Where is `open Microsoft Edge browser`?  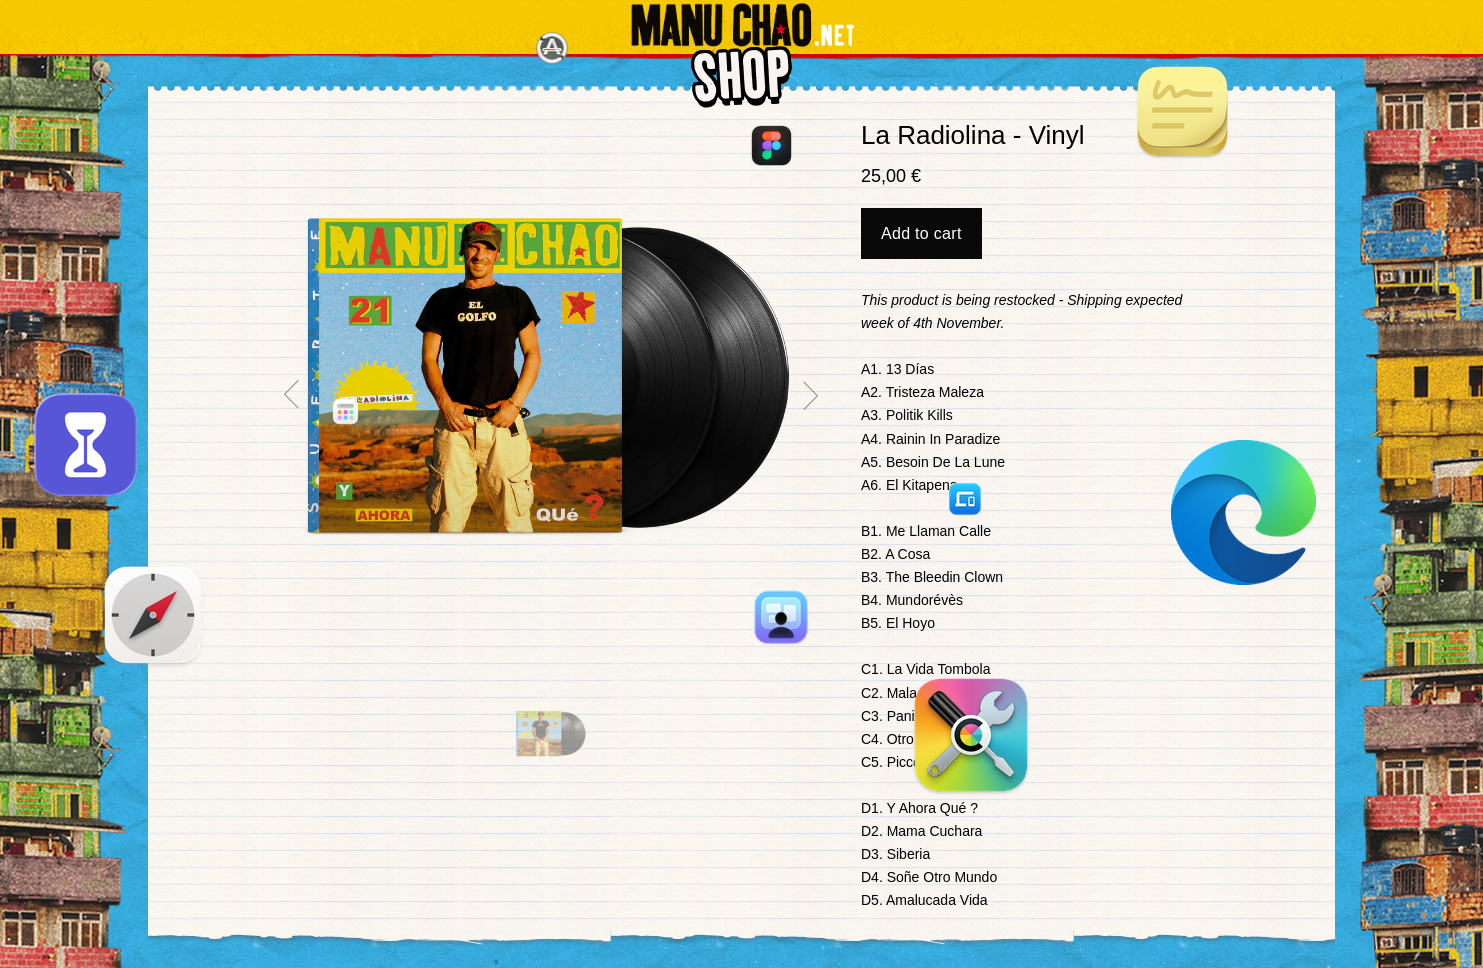 open Microsoft Edge browser is located at coordinates (1243, 512).